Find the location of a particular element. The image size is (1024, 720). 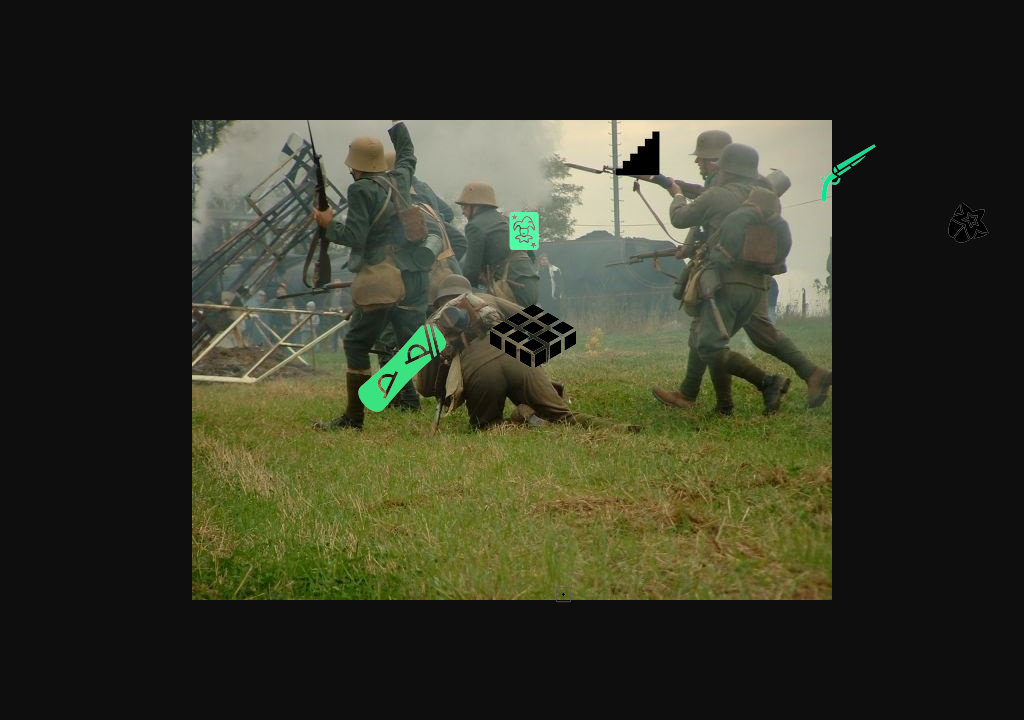

play a wild card or joker in a card game is located at coordinates (524, 231).